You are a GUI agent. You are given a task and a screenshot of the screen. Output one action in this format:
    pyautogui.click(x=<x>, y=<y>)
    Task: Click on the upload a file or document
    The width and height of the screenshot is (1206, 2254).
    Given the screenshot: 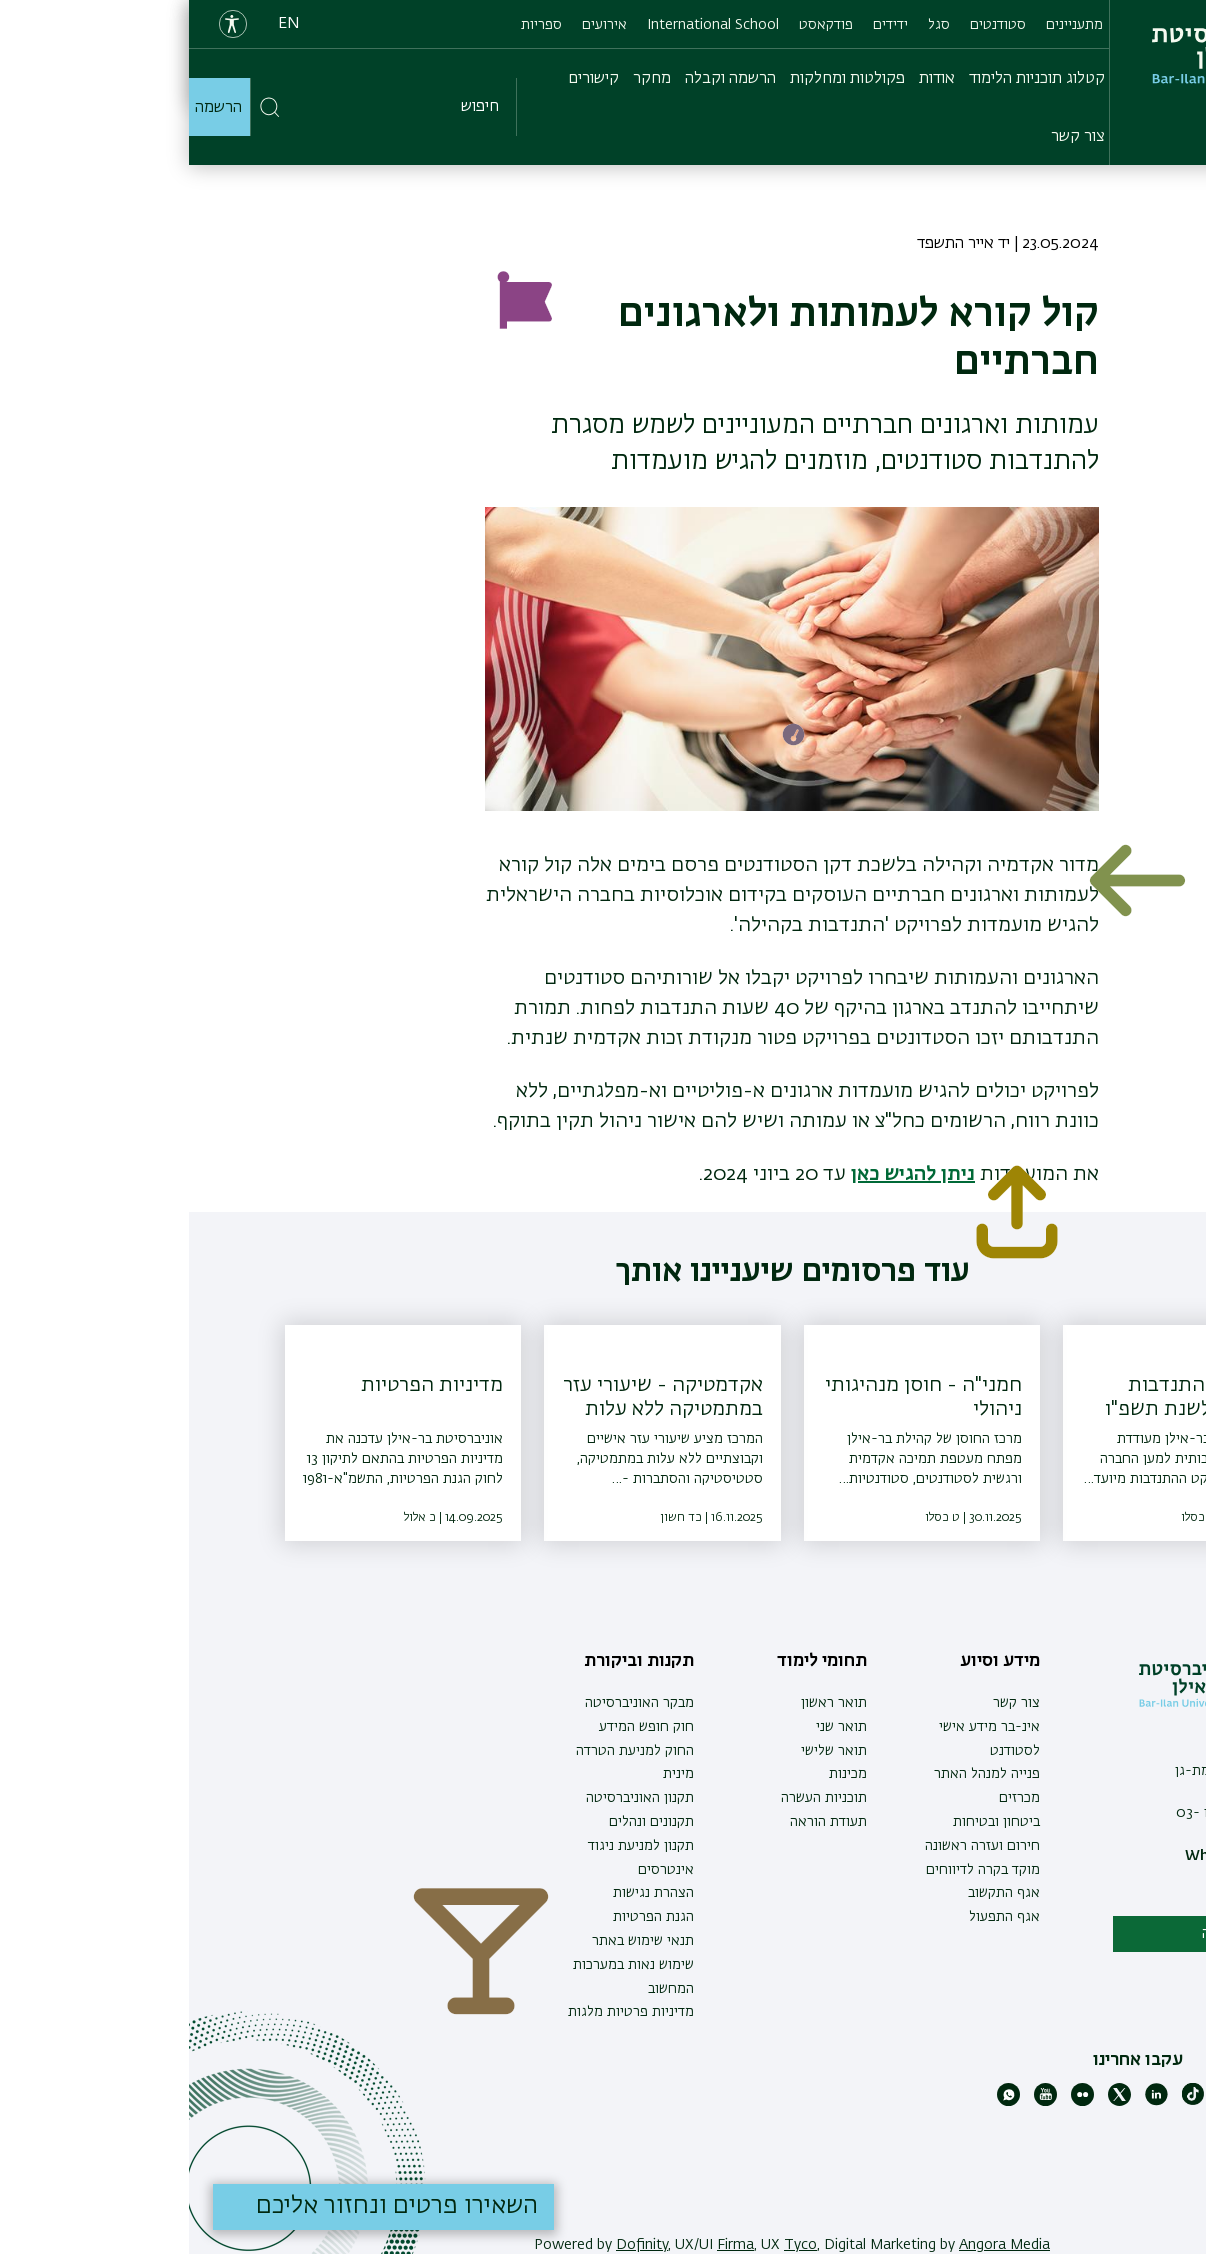 What is the action you would take?
    pyautogui.click(x=1017, y=1212)
    